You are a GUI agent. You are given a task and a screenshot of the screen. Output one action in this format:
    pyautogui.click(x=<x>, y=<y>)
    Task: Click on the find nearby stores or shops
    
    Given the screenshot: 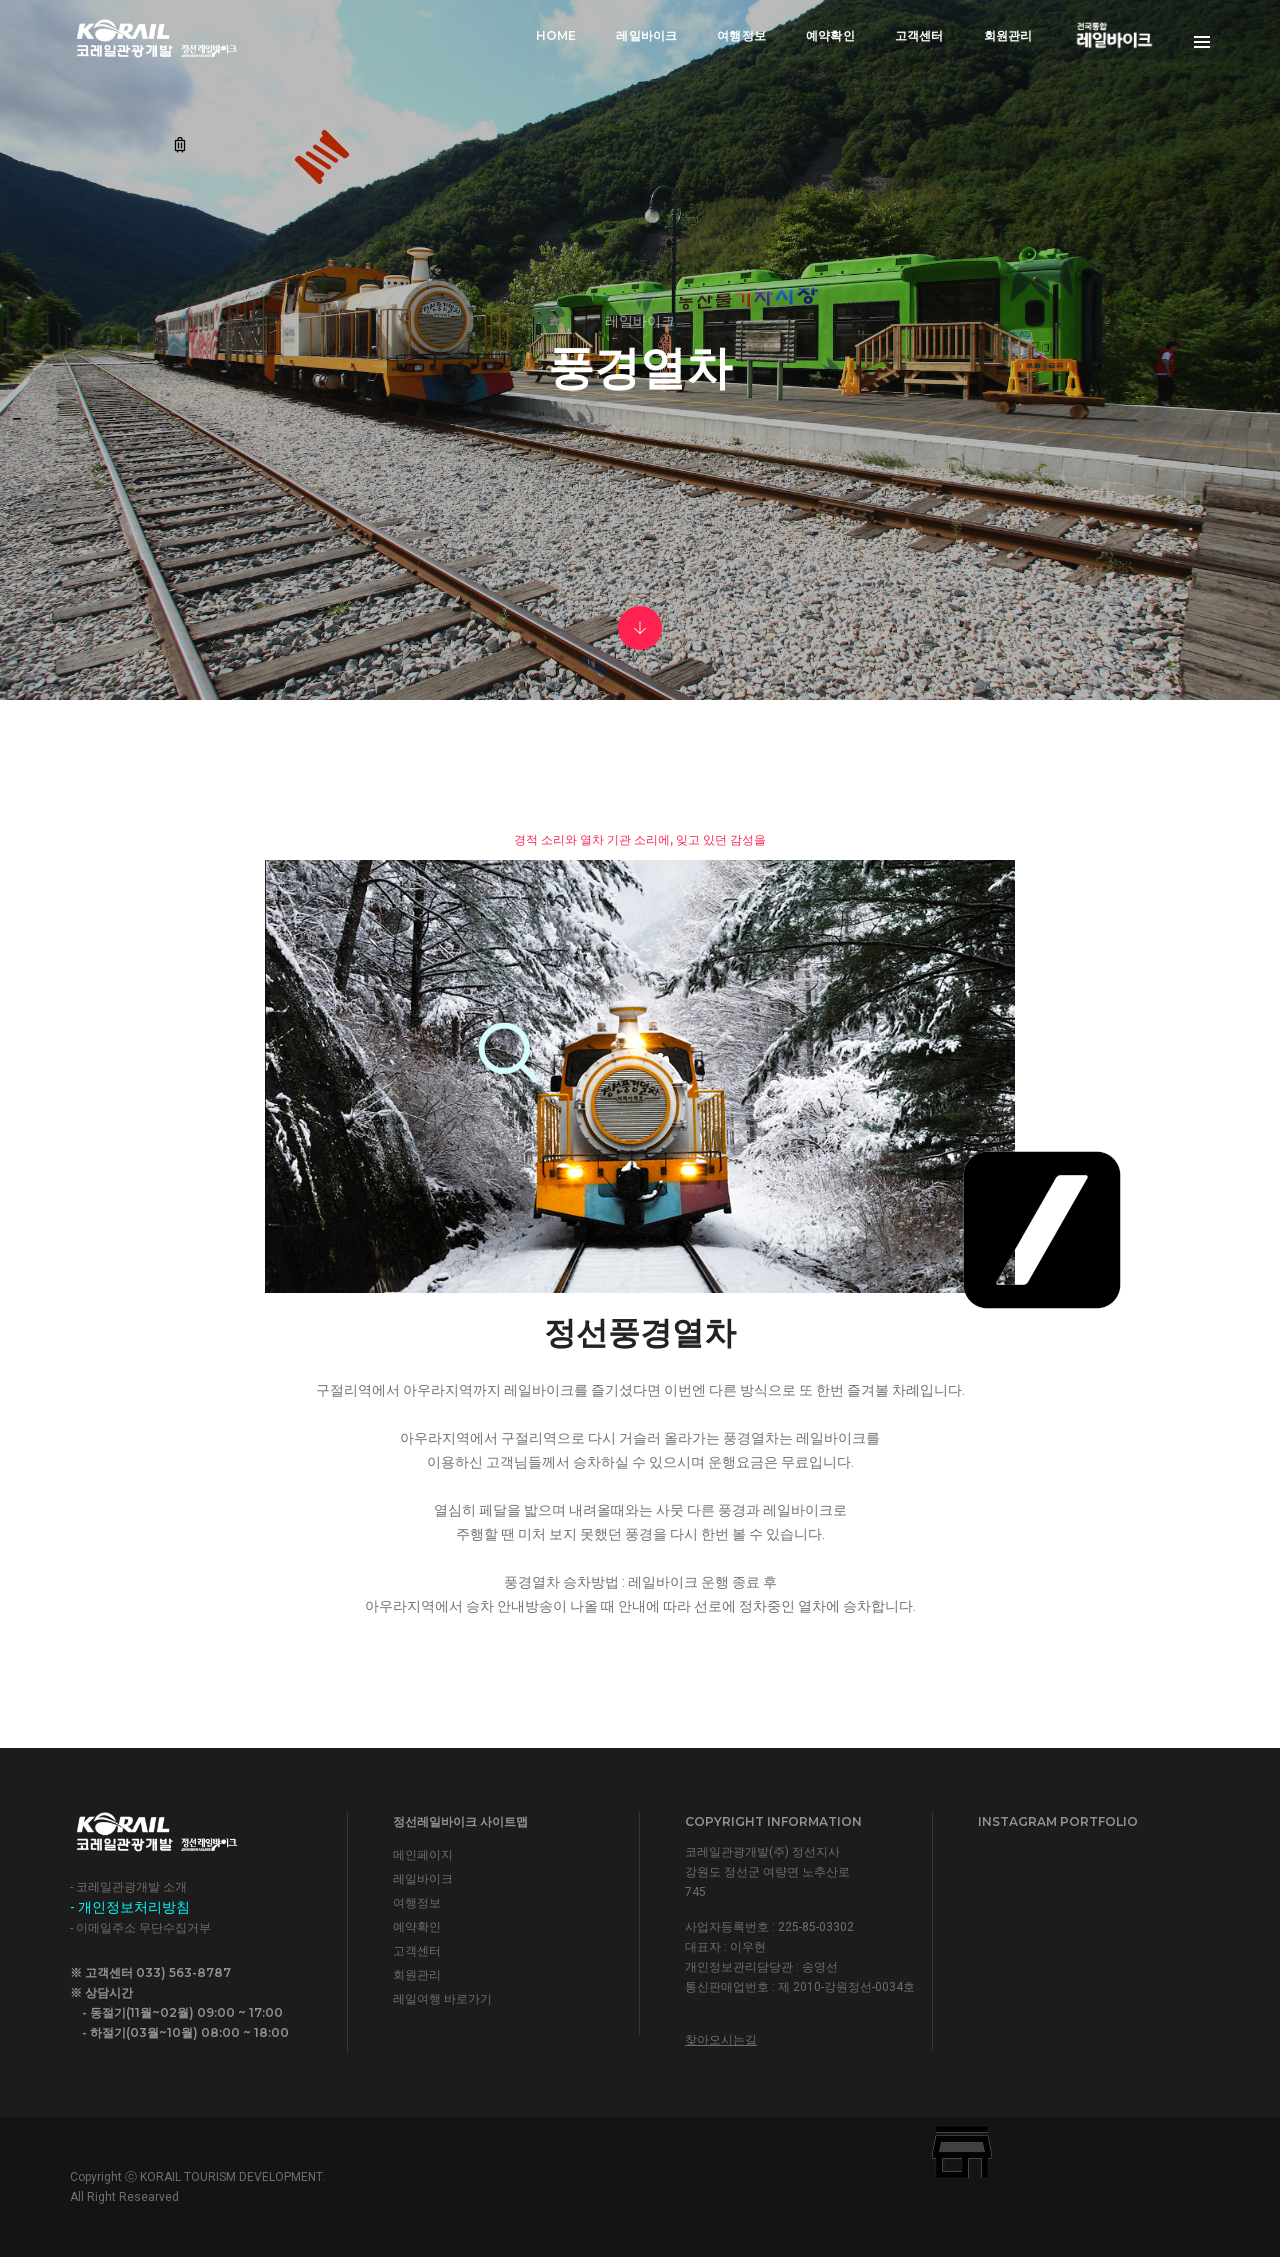 What is the action you would take?
    pyautogui.click(x=962, y=2152)
    